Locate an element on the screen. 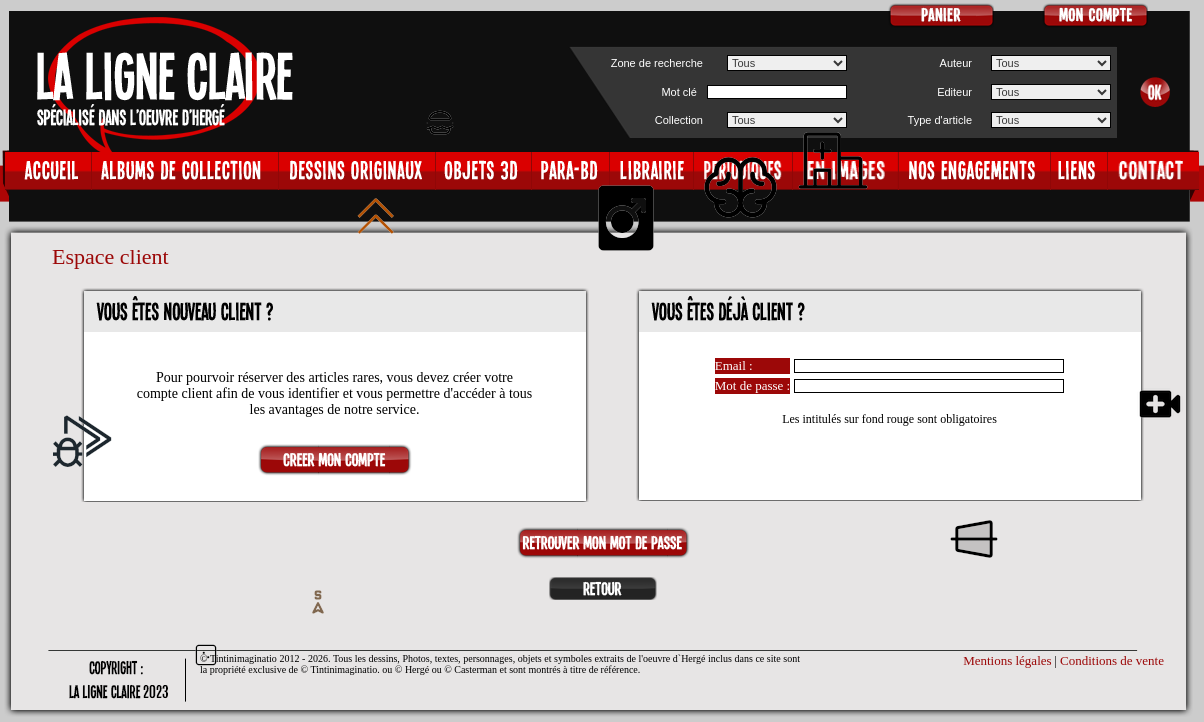 The width and height of the screenshot is (1204, 722). access AI or smart features is located at coordinates (740, 188).